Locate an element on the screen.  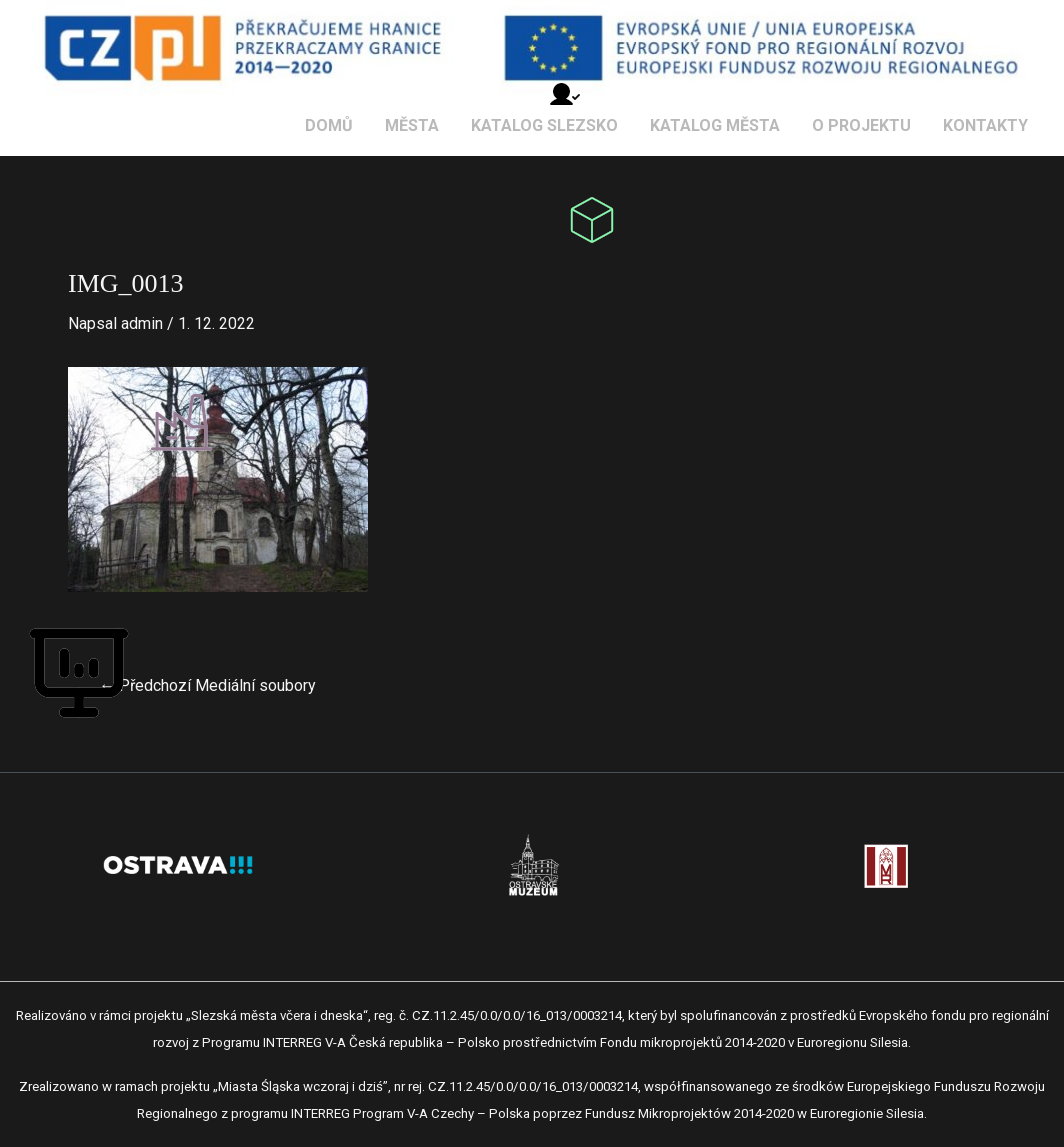
view manufacturing or production facilities is located at coordinates (181, 424).